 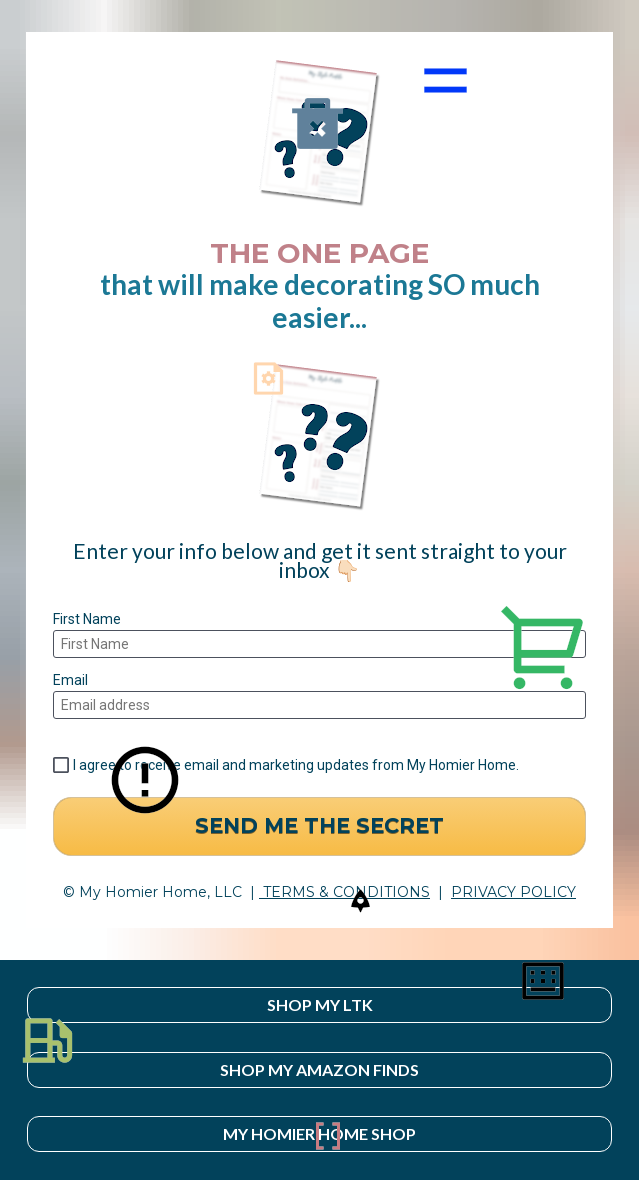 What do you see at coordinates (328, 1136) in the screenshot?
I see `access code editor or development tools` at bounding box center [328, 1136].